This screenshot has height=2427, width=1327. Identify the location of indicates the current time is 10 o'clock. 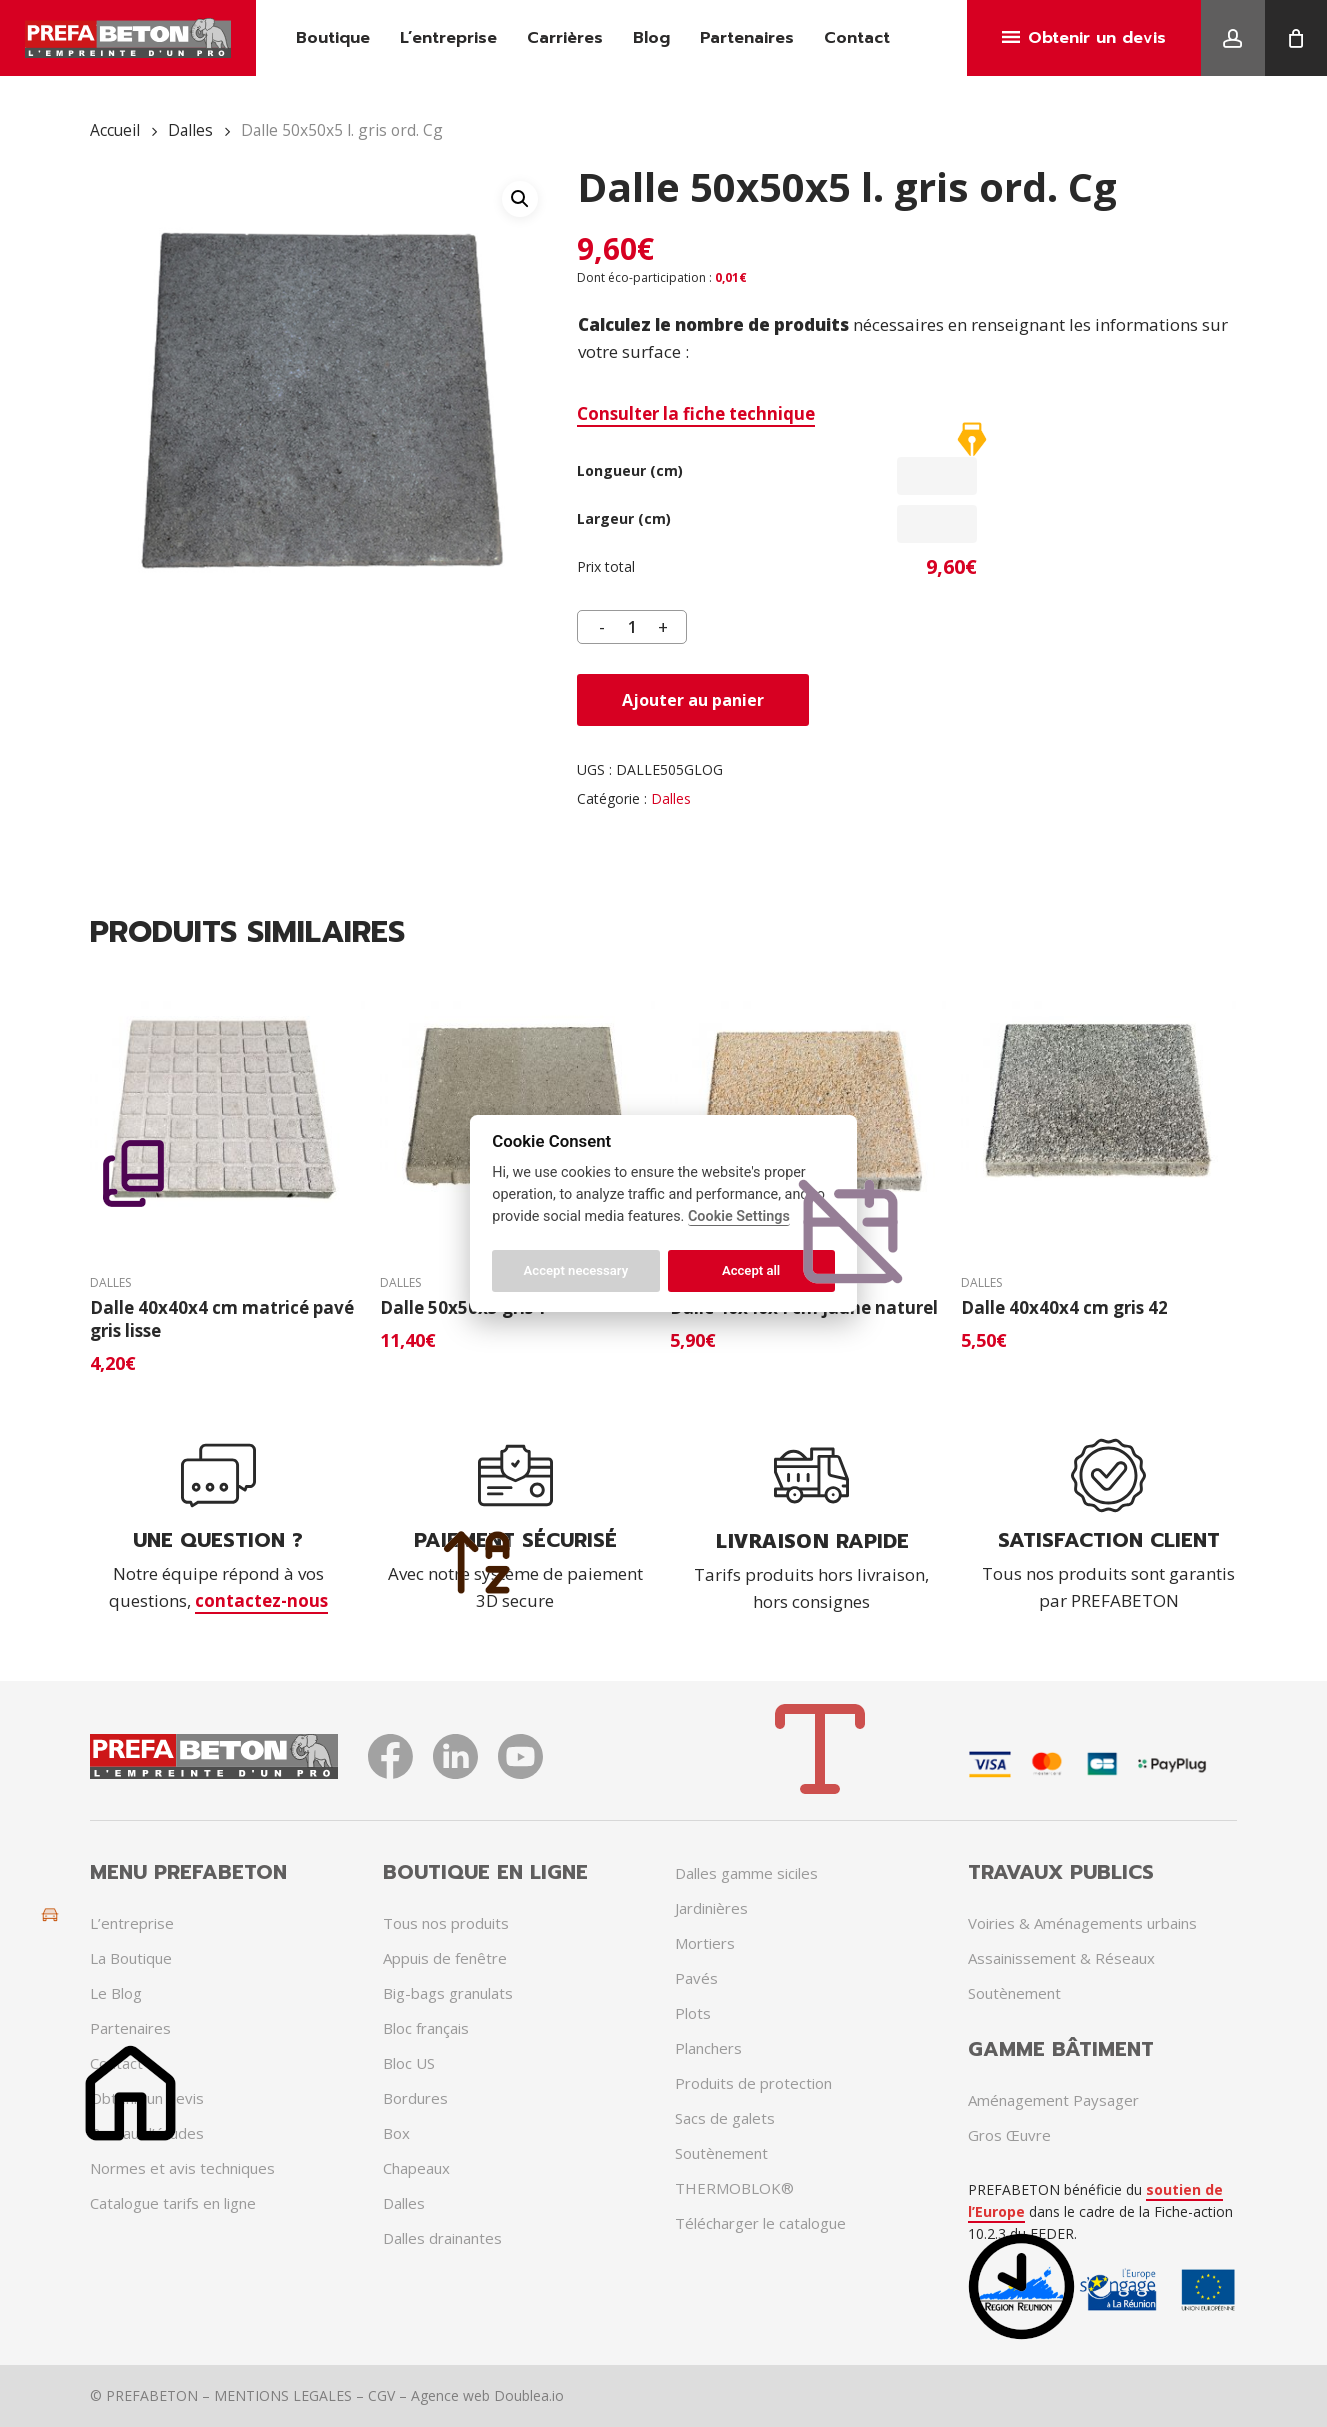
(1021, 2286).